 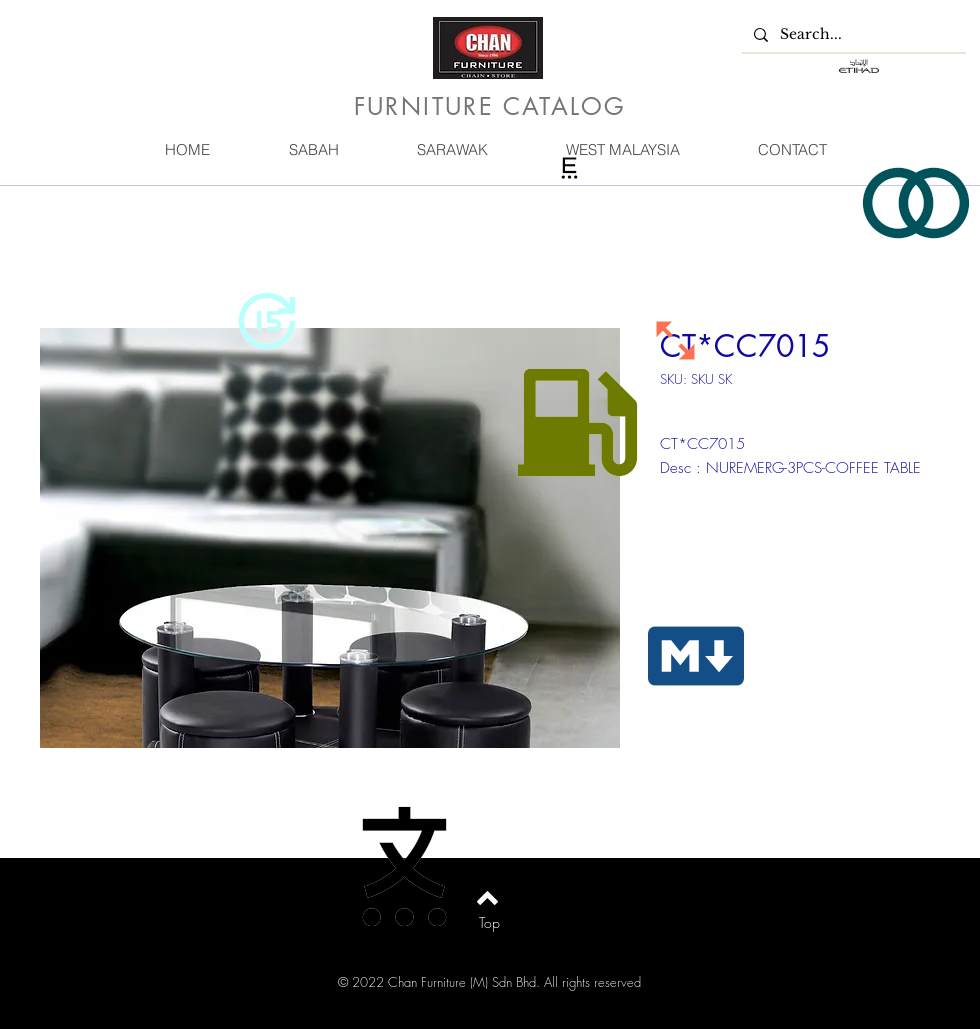 What do you see at coordinates (569, 167) in the screenshot?
I see `apply emphasis formatting to selected text` at bounding box center [569, 167].